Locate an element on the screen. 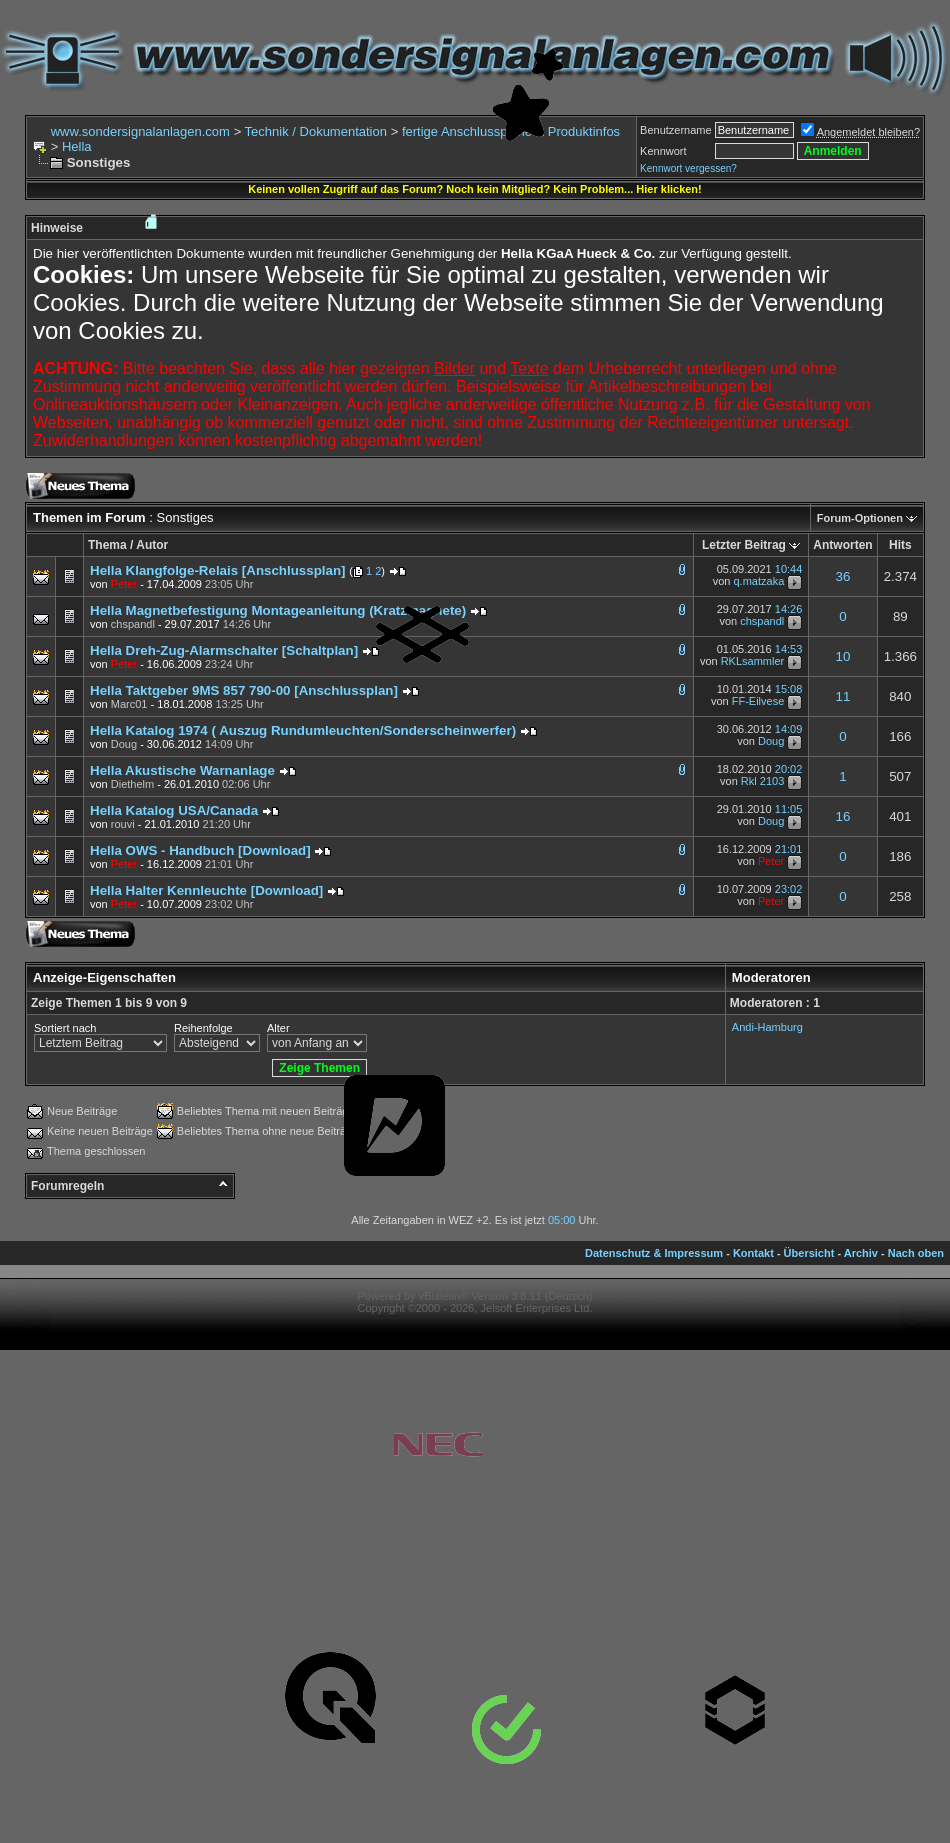 The width and height of the screenshot is (950, 1843). open Anki flashcard application is located at coordinates (528, 95).